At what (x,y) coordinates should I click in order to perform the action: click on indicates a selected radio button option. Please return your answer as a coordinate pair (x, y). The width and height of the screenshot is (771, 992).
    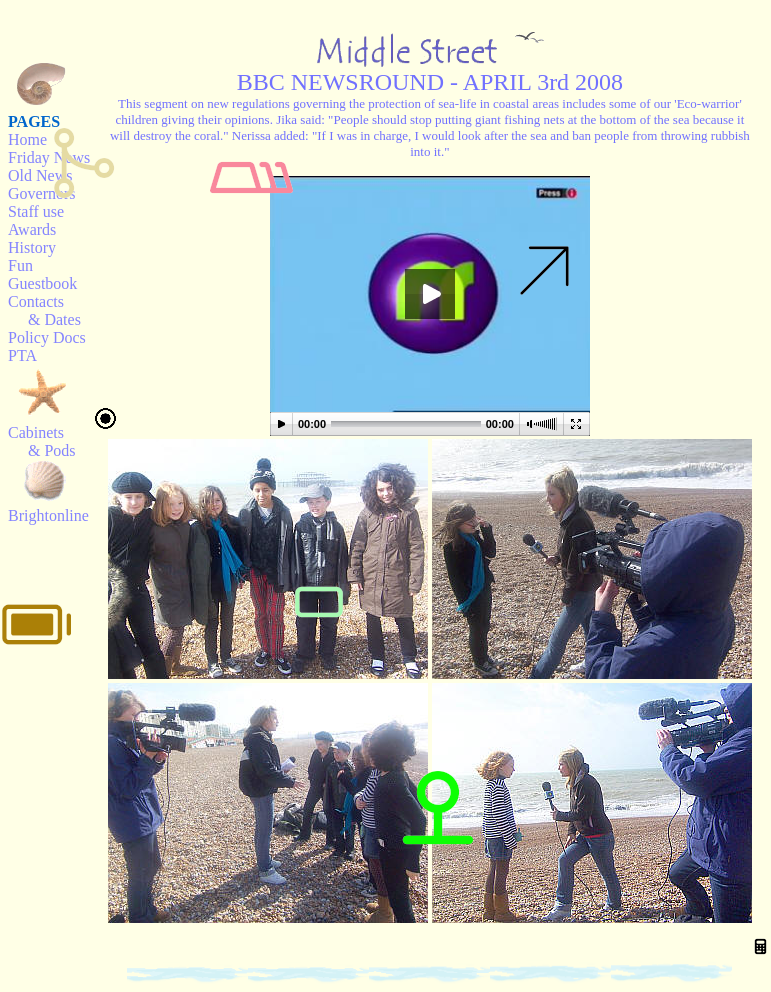
    Looking at the image, I should click on (105, 418).